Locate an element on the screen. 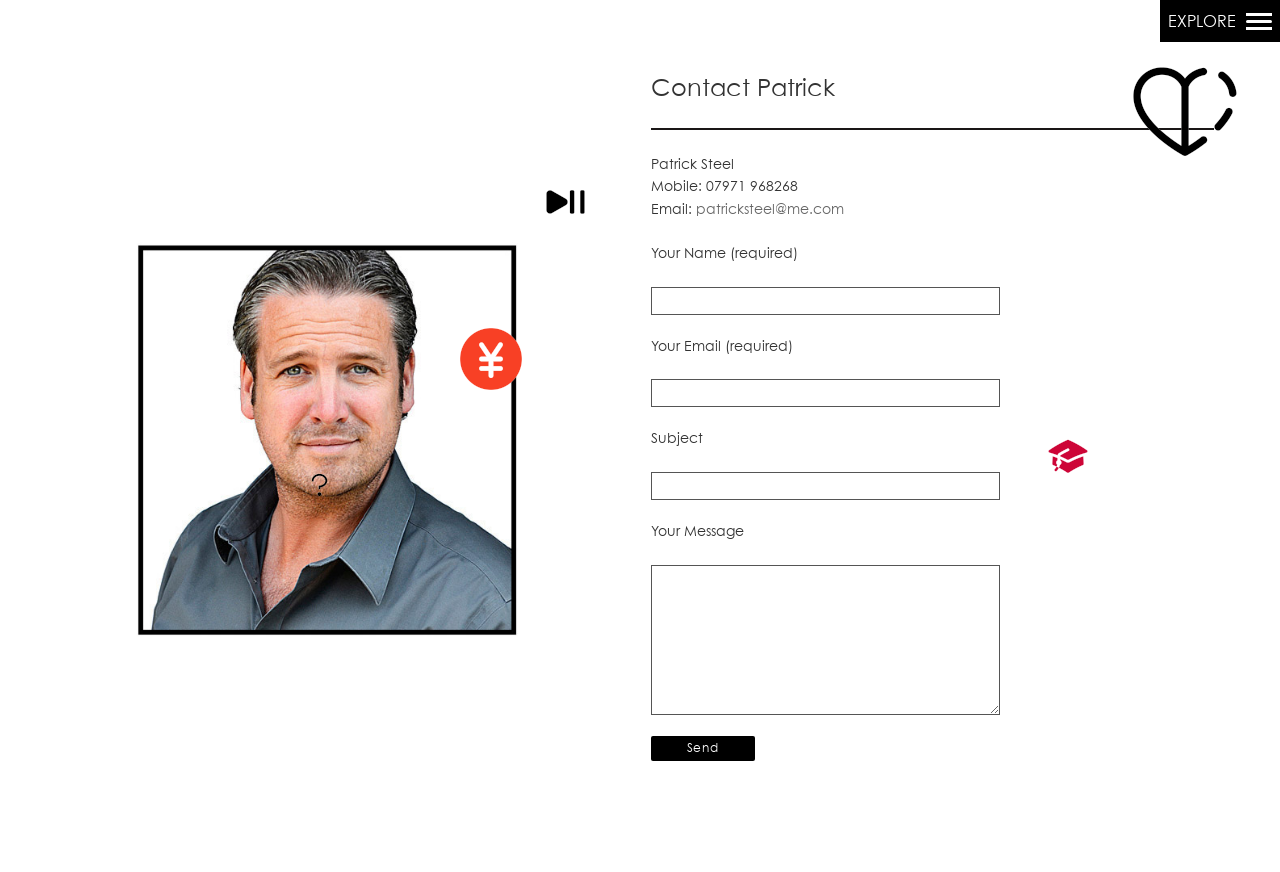  access education or learning features is located at coordinates (1068, 456).